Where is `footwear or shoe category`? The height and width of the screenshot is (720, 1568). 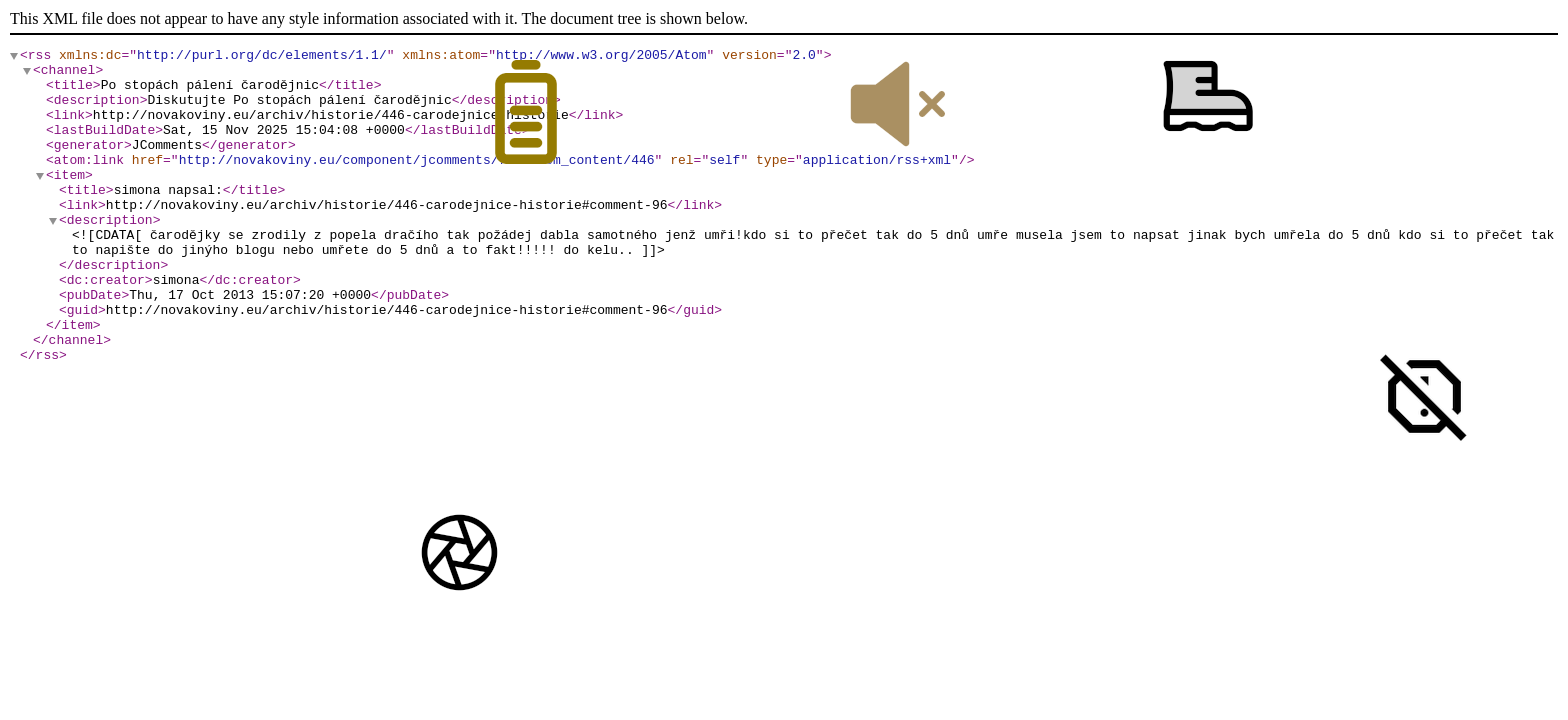 footwear or shoe category is located at coordinates (1205, 96).